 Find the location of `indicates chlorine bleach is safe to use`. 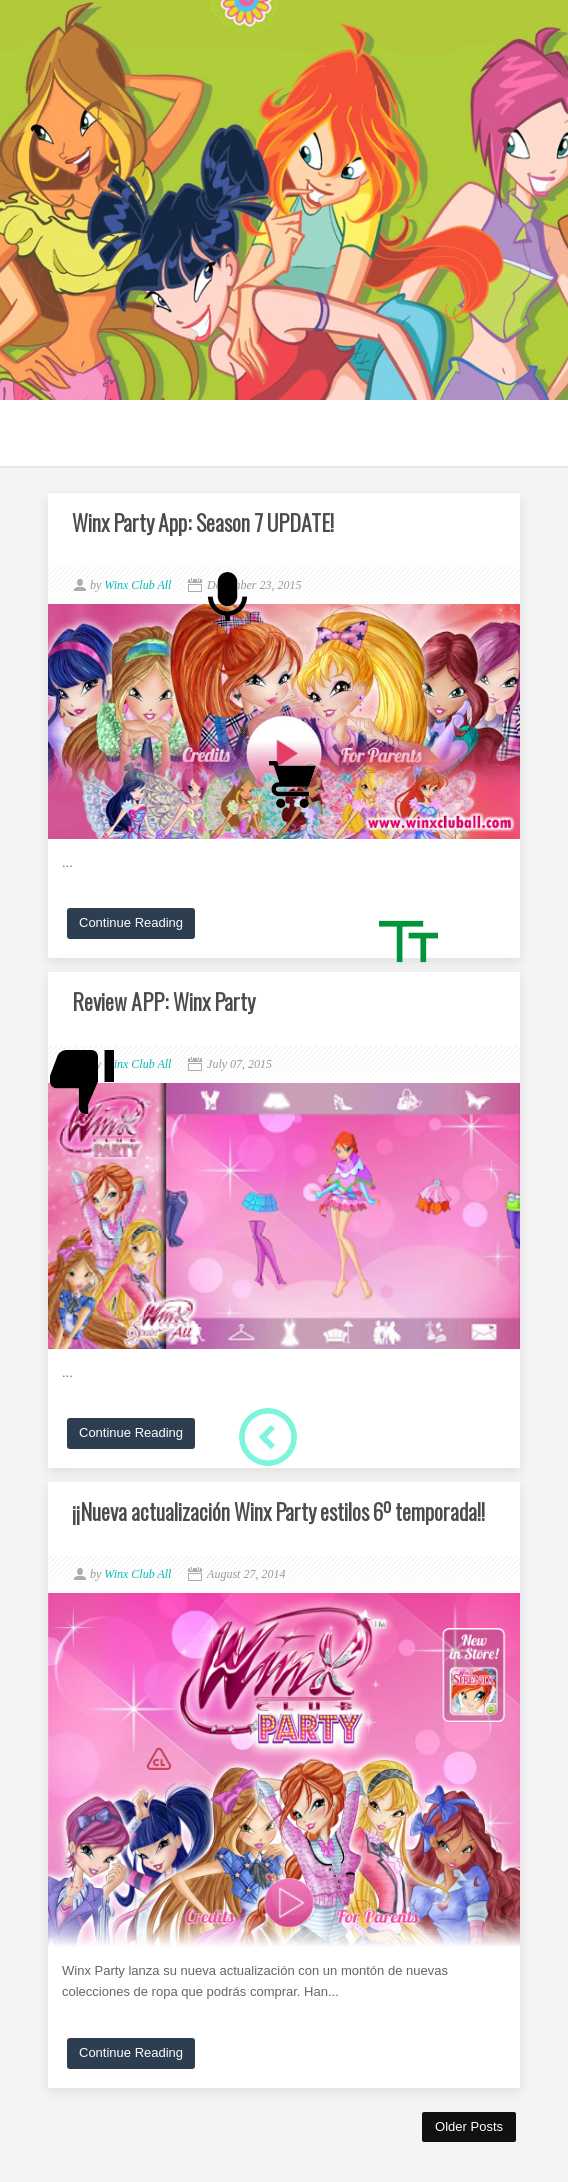

indicates chlorine bleach is safe to use is located at coordinates (159, 1760).